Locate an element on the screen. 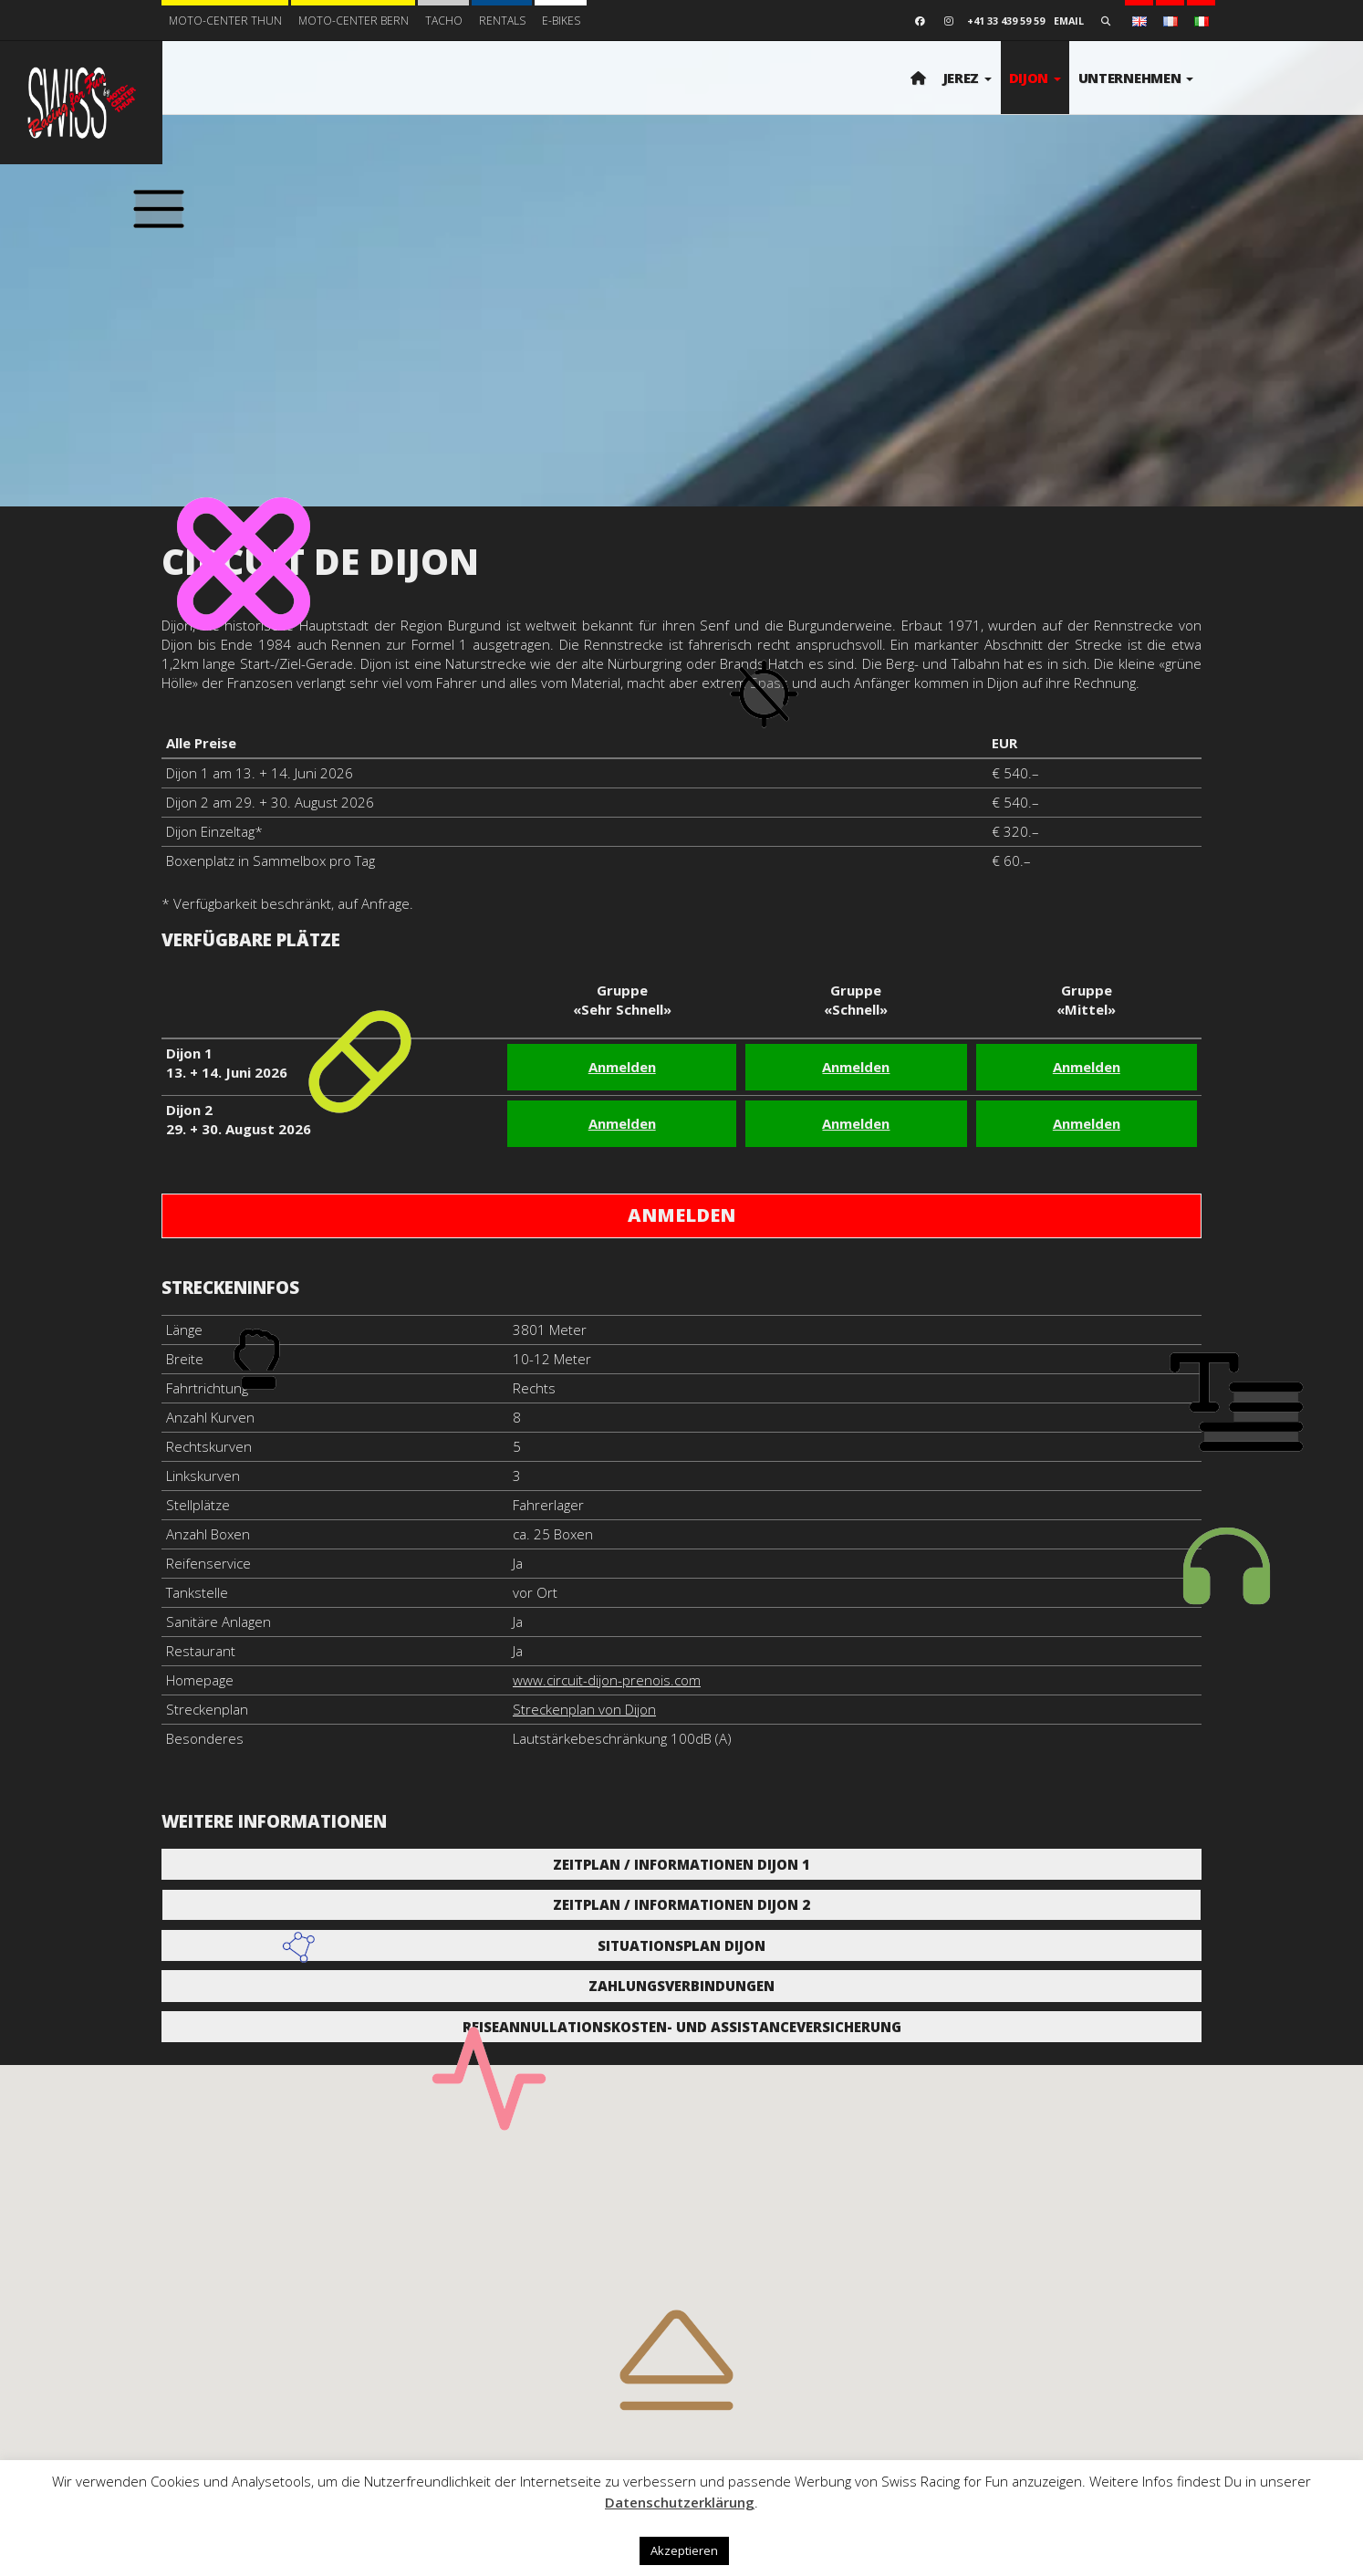  view items in list format is located at coordinates (159, 209).